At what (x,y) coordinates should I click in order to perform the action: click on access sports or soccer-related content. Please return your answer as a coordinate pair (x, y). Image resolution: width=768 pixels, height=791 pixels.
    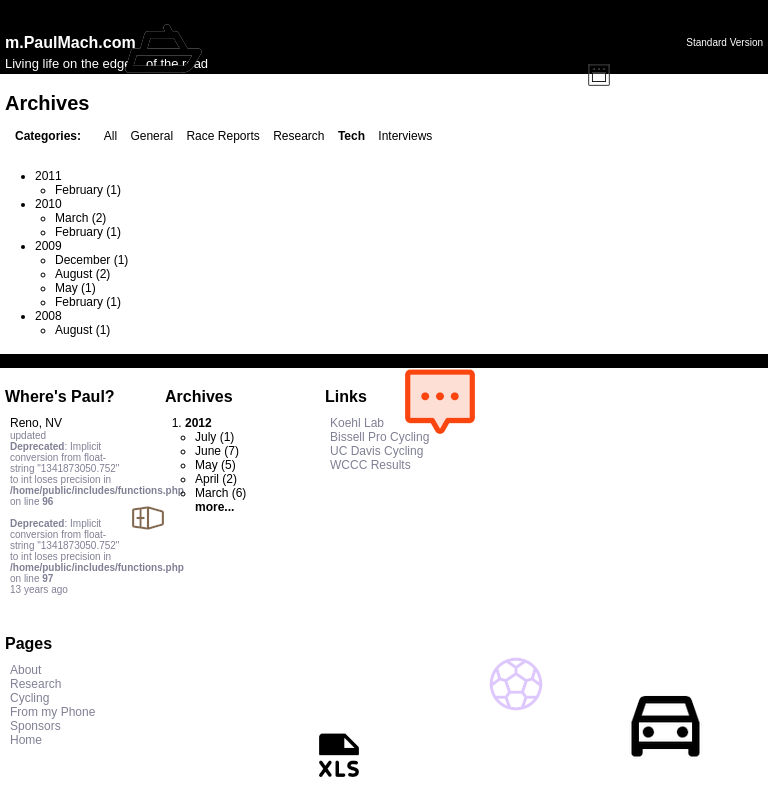
    Looking at the image, I should click on (516, 684).